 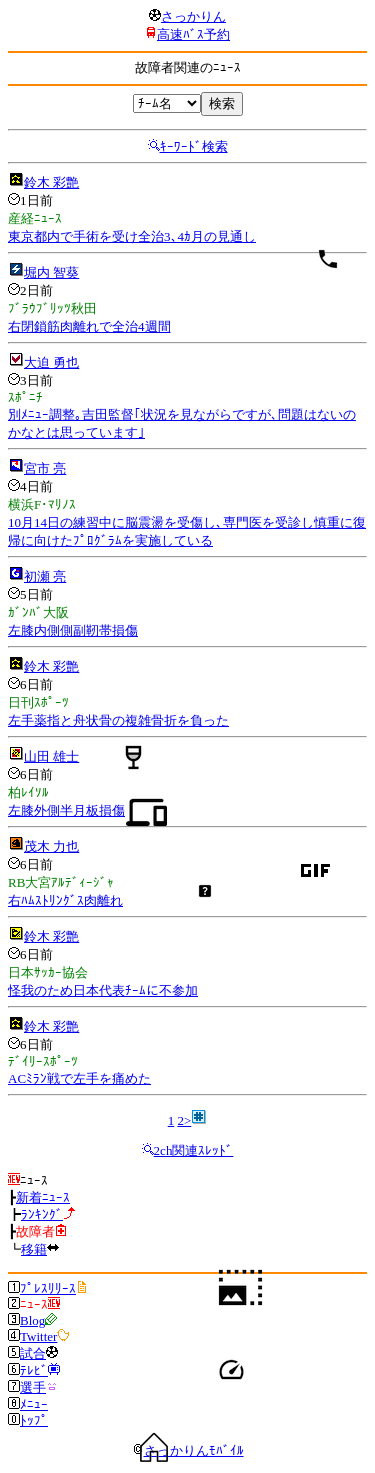 What do you see at coordinates (240, 1287) in the screenshot?
I see `resize image to large format` at bounding box center [240, 1287].